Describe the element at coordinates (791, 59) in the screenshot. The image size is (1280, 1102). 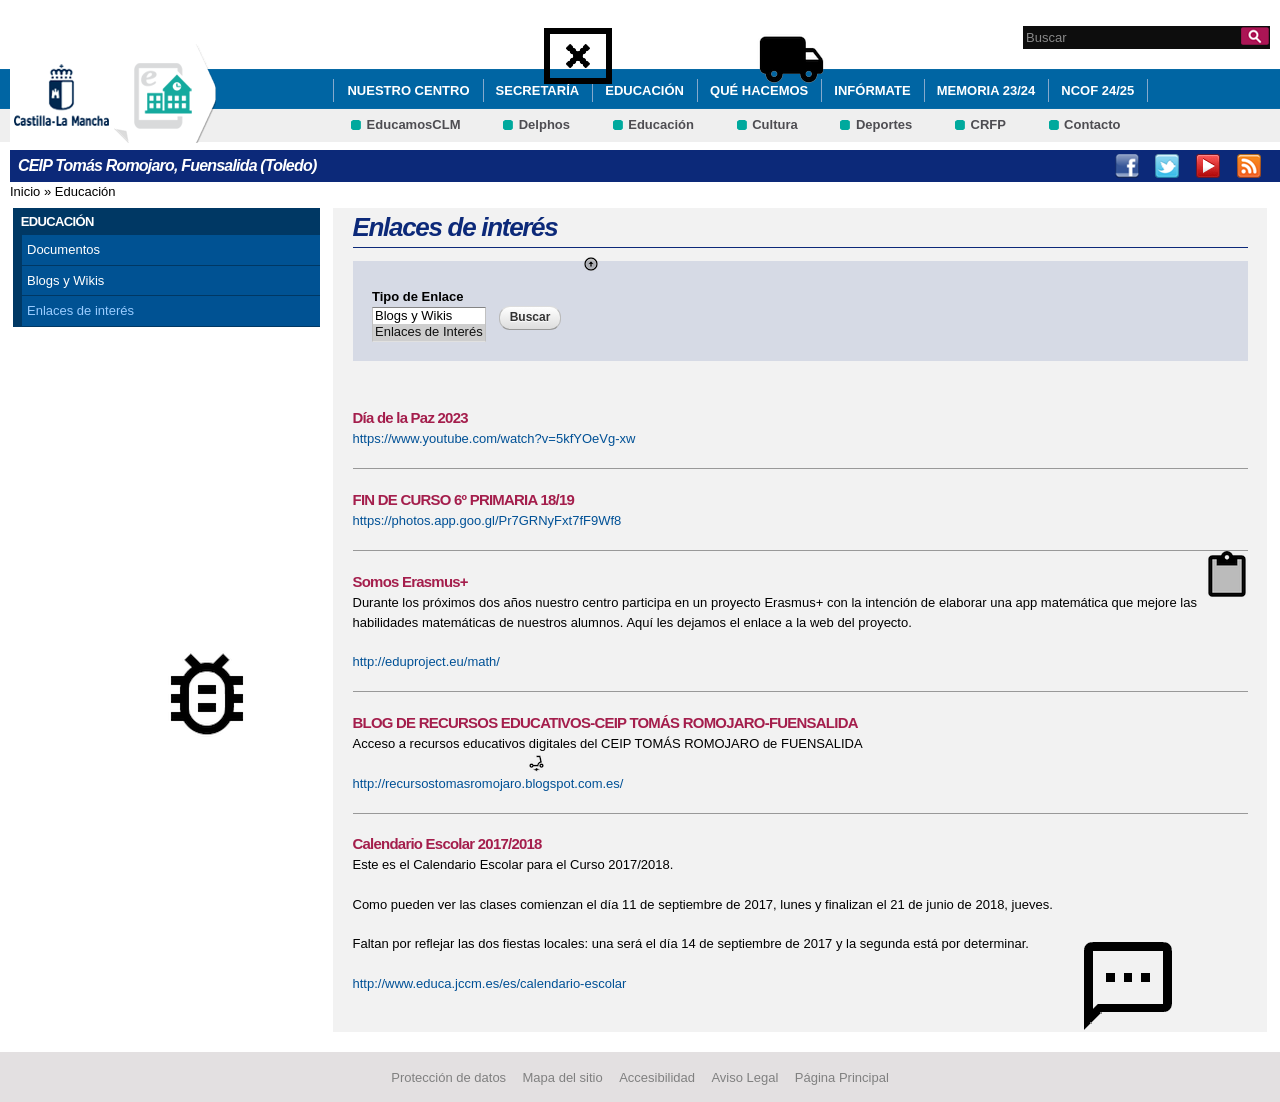
I see `track your delivery status` at that location.